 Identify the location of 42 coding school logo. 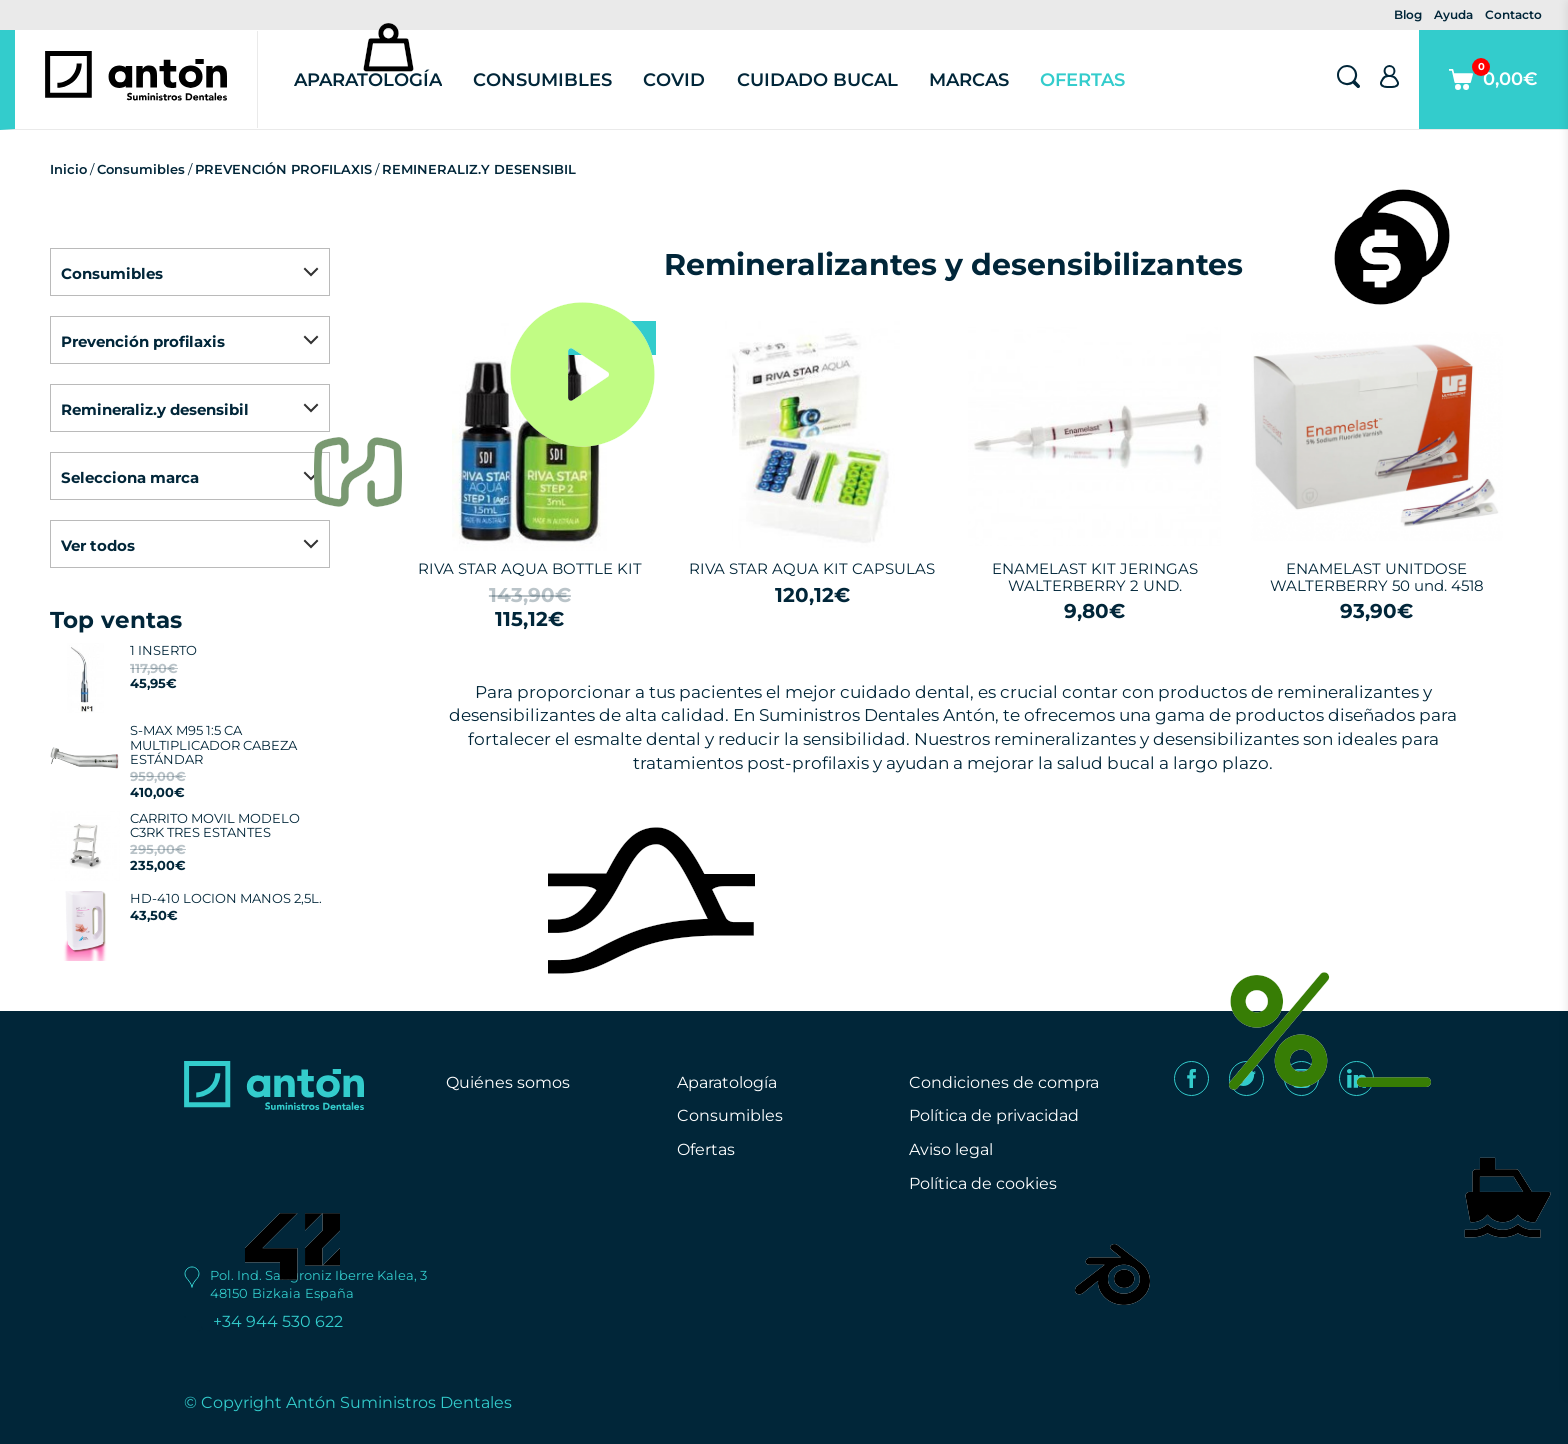
(292, 1246).